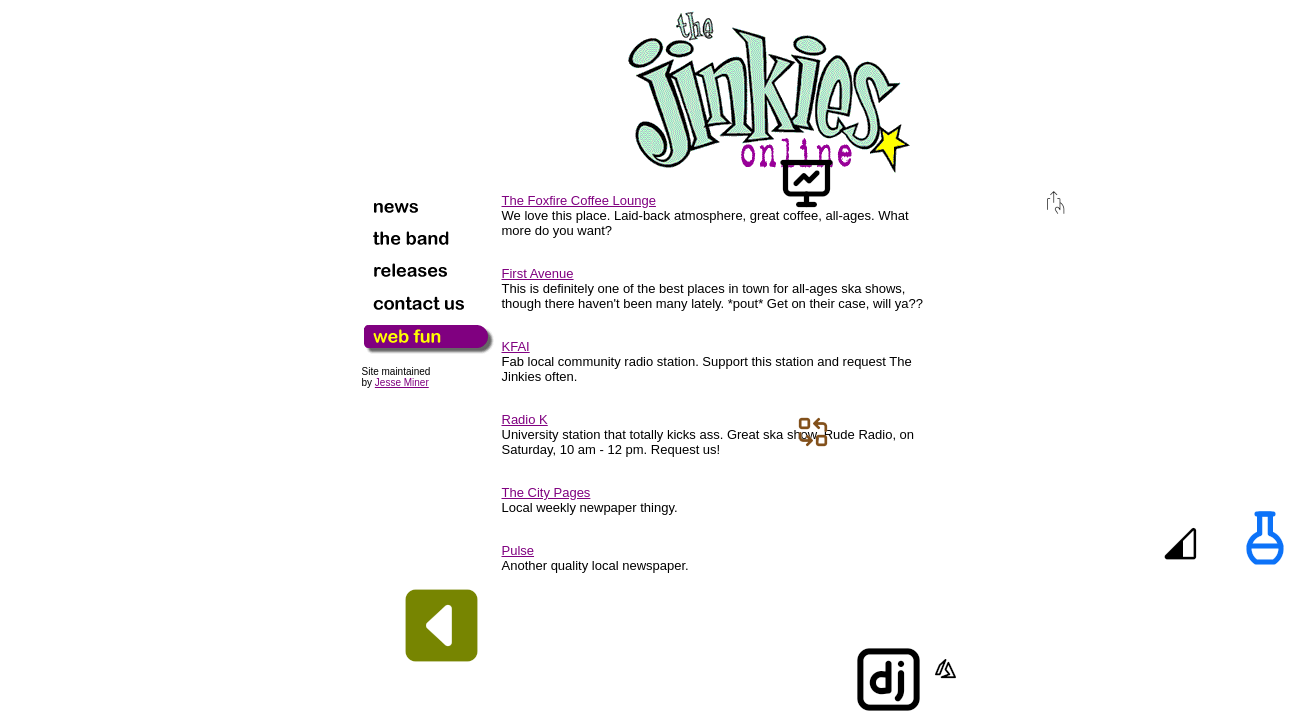 This screenshot has height=720, width=1303. What do you see at coordinates (1054, 202) in the screenshot?
I see `deposit or add funds to your account` at bounding box center [1054, 202].